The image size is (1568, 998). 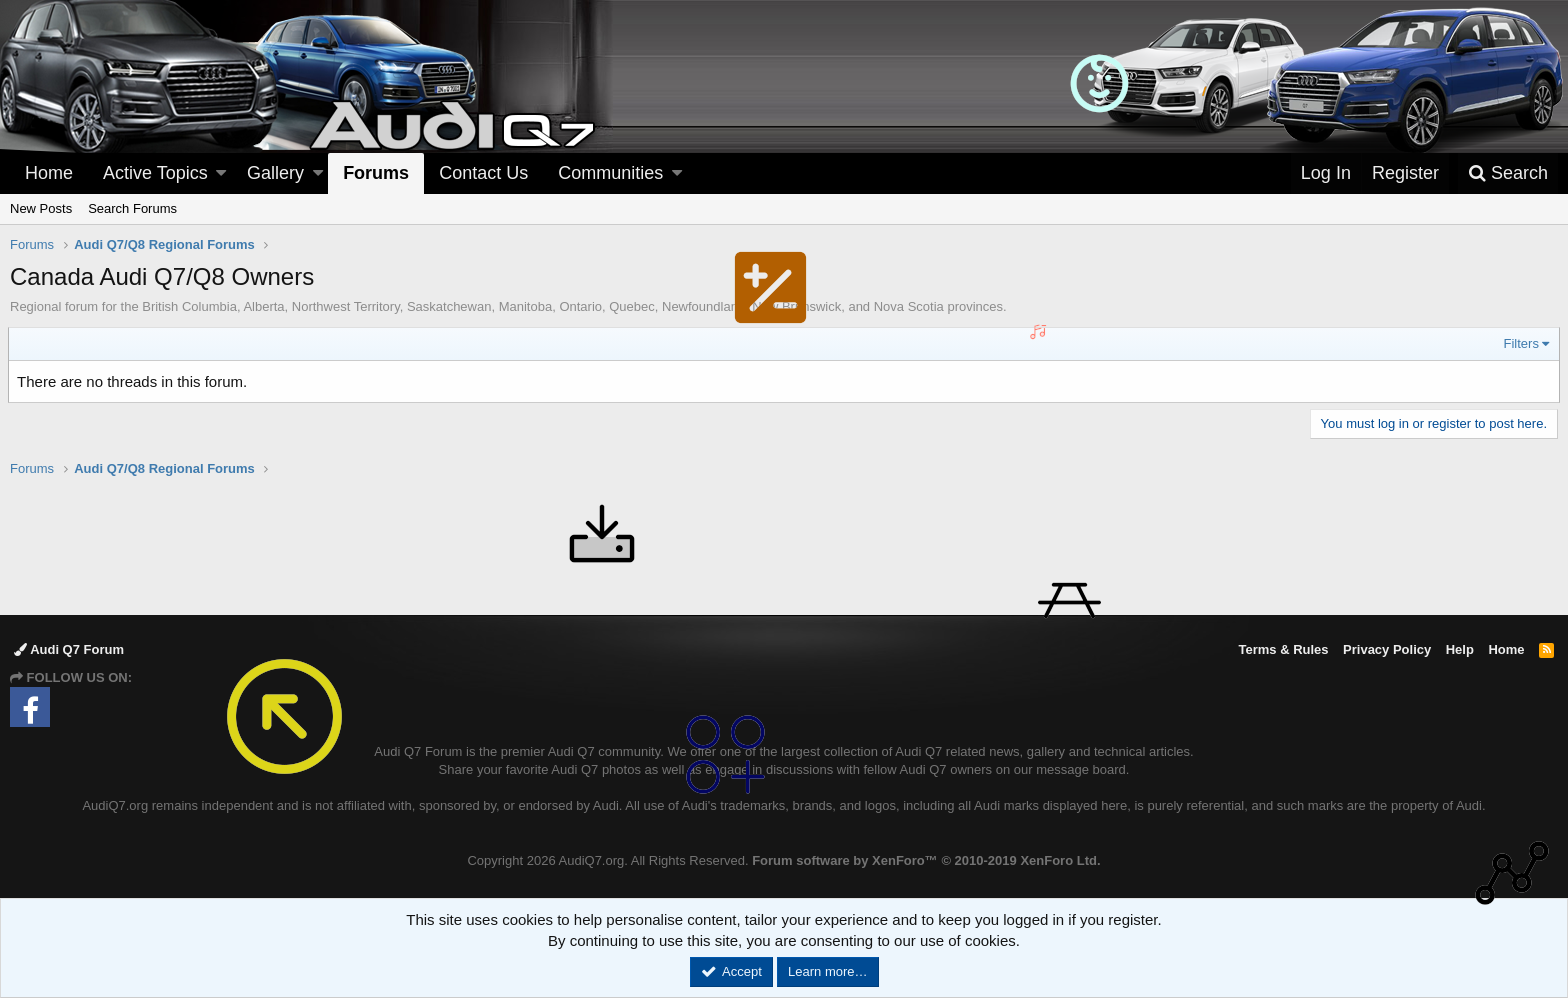 I want to click on remove a song from playlist, so click(x=1038, y=331).